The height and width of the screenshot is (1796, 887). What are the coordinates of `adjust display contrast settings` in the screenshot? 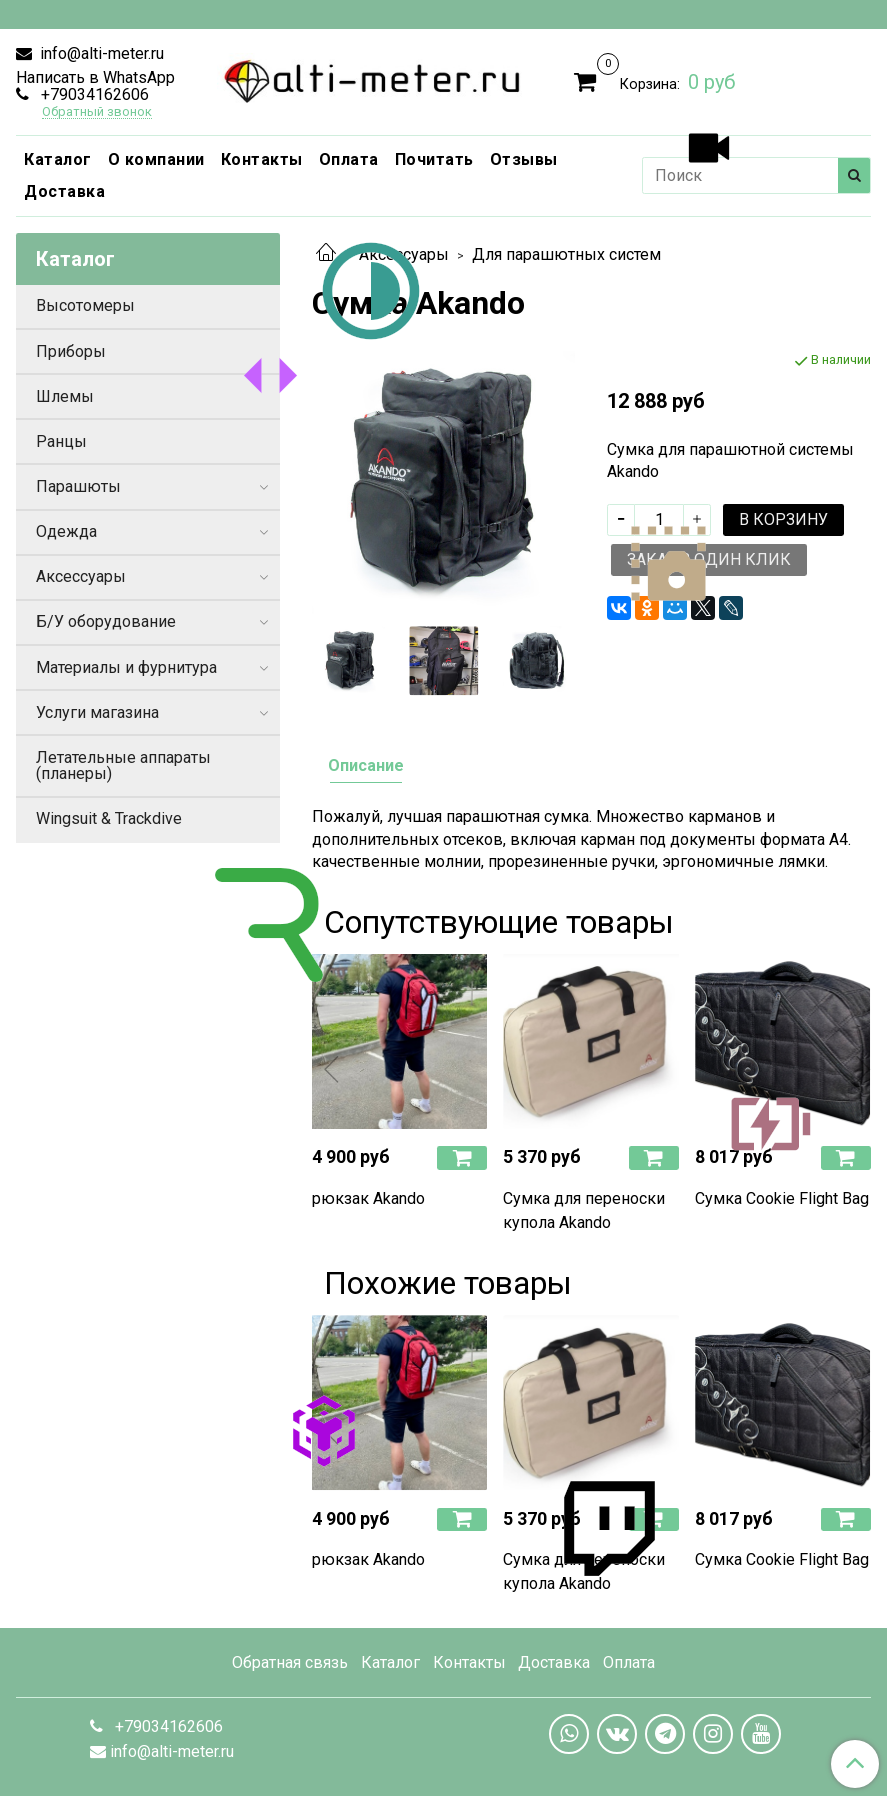 It's located at (371, 291).